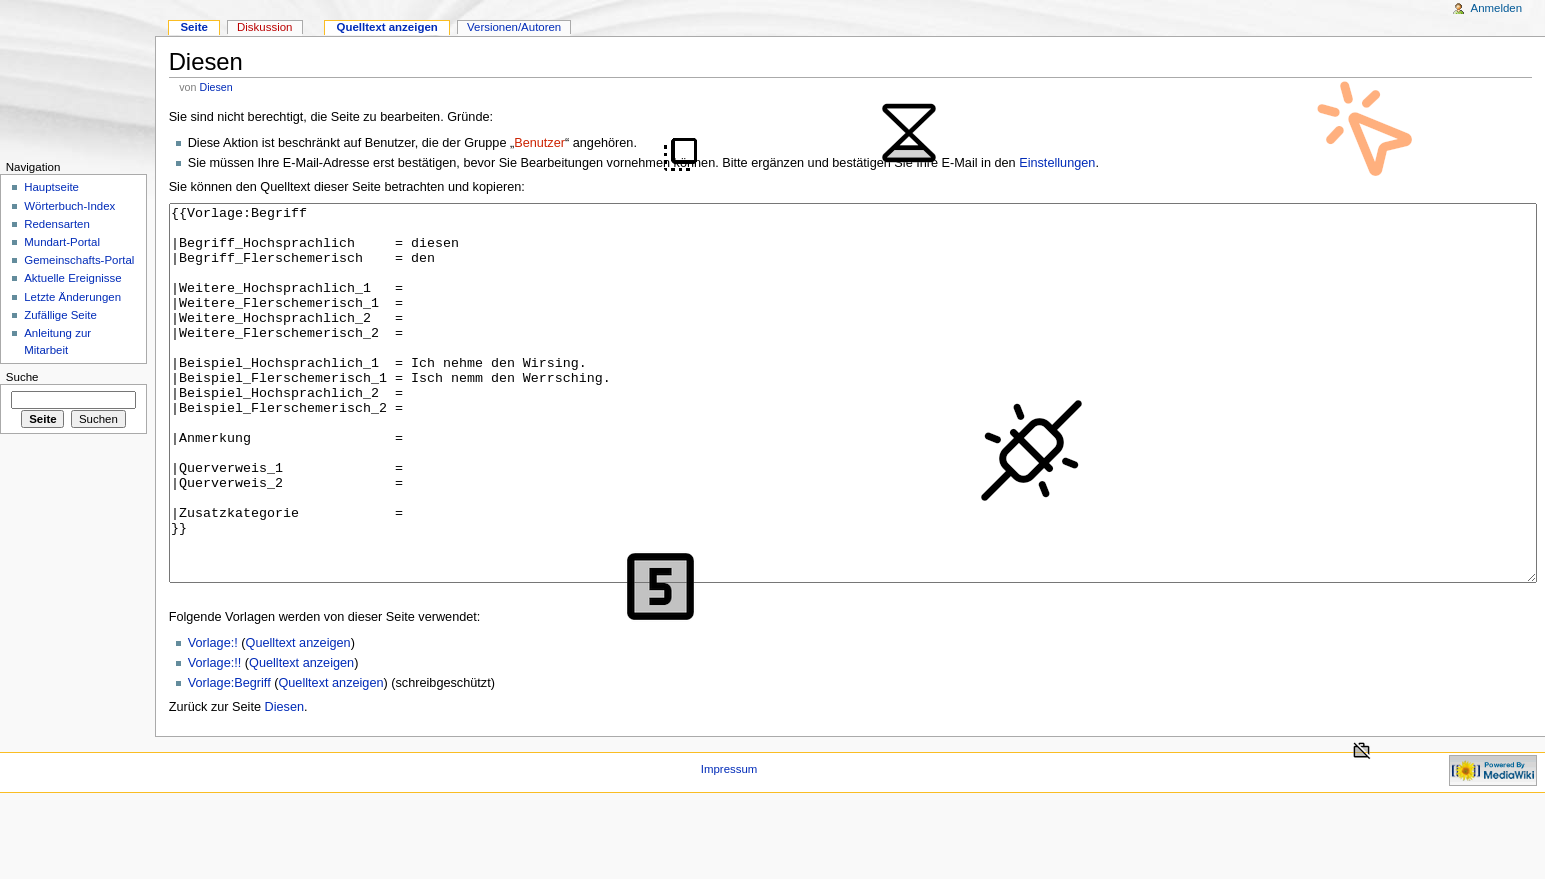  What do you see at coordinates (680, 154) in the screenshot?
I see `bring window to front` at bounding box center [680, 154].